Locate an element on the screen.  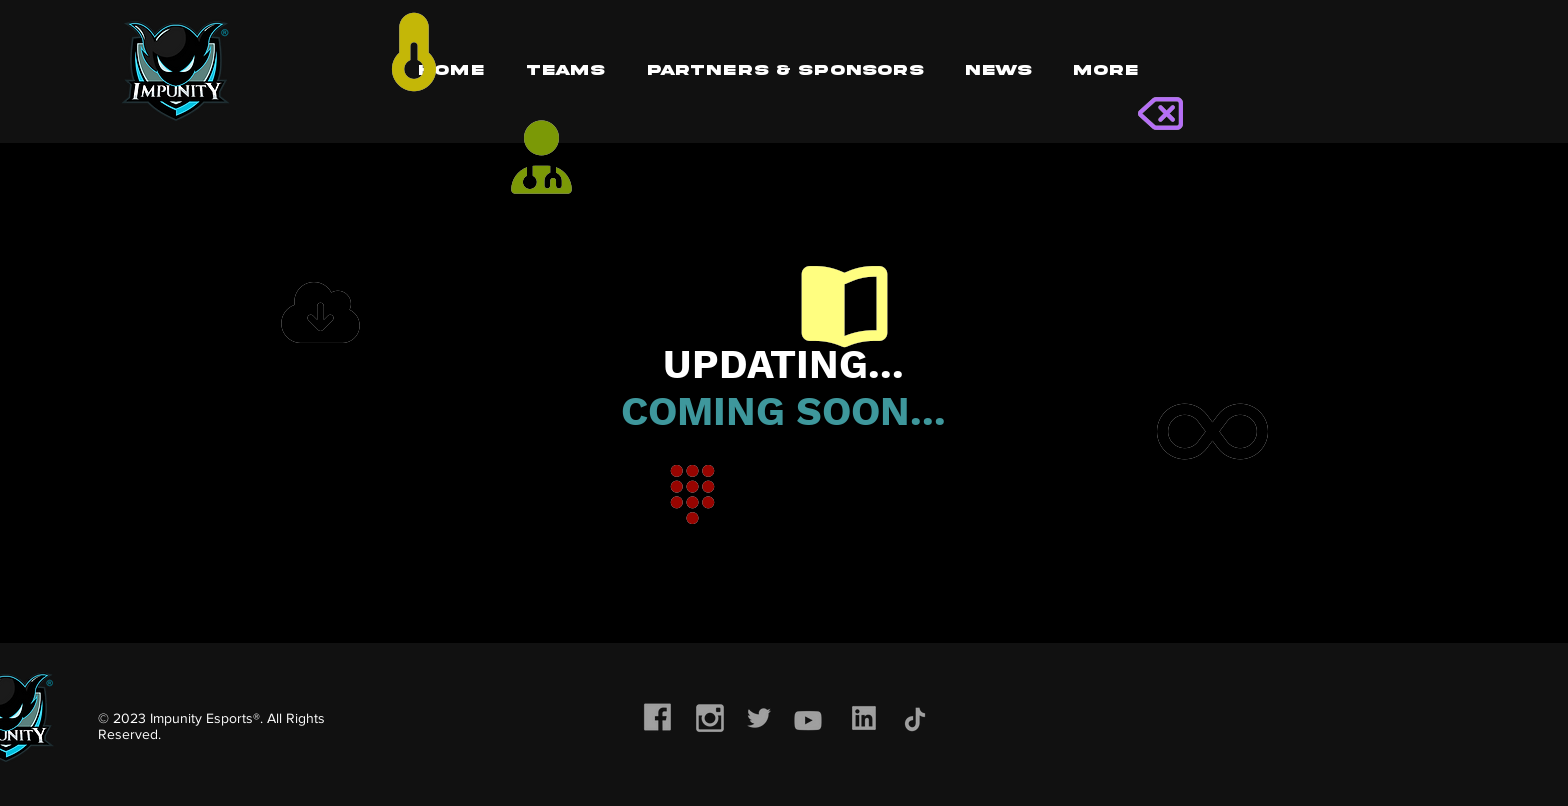
open the phone dialer is located at coordinates (692, 494).